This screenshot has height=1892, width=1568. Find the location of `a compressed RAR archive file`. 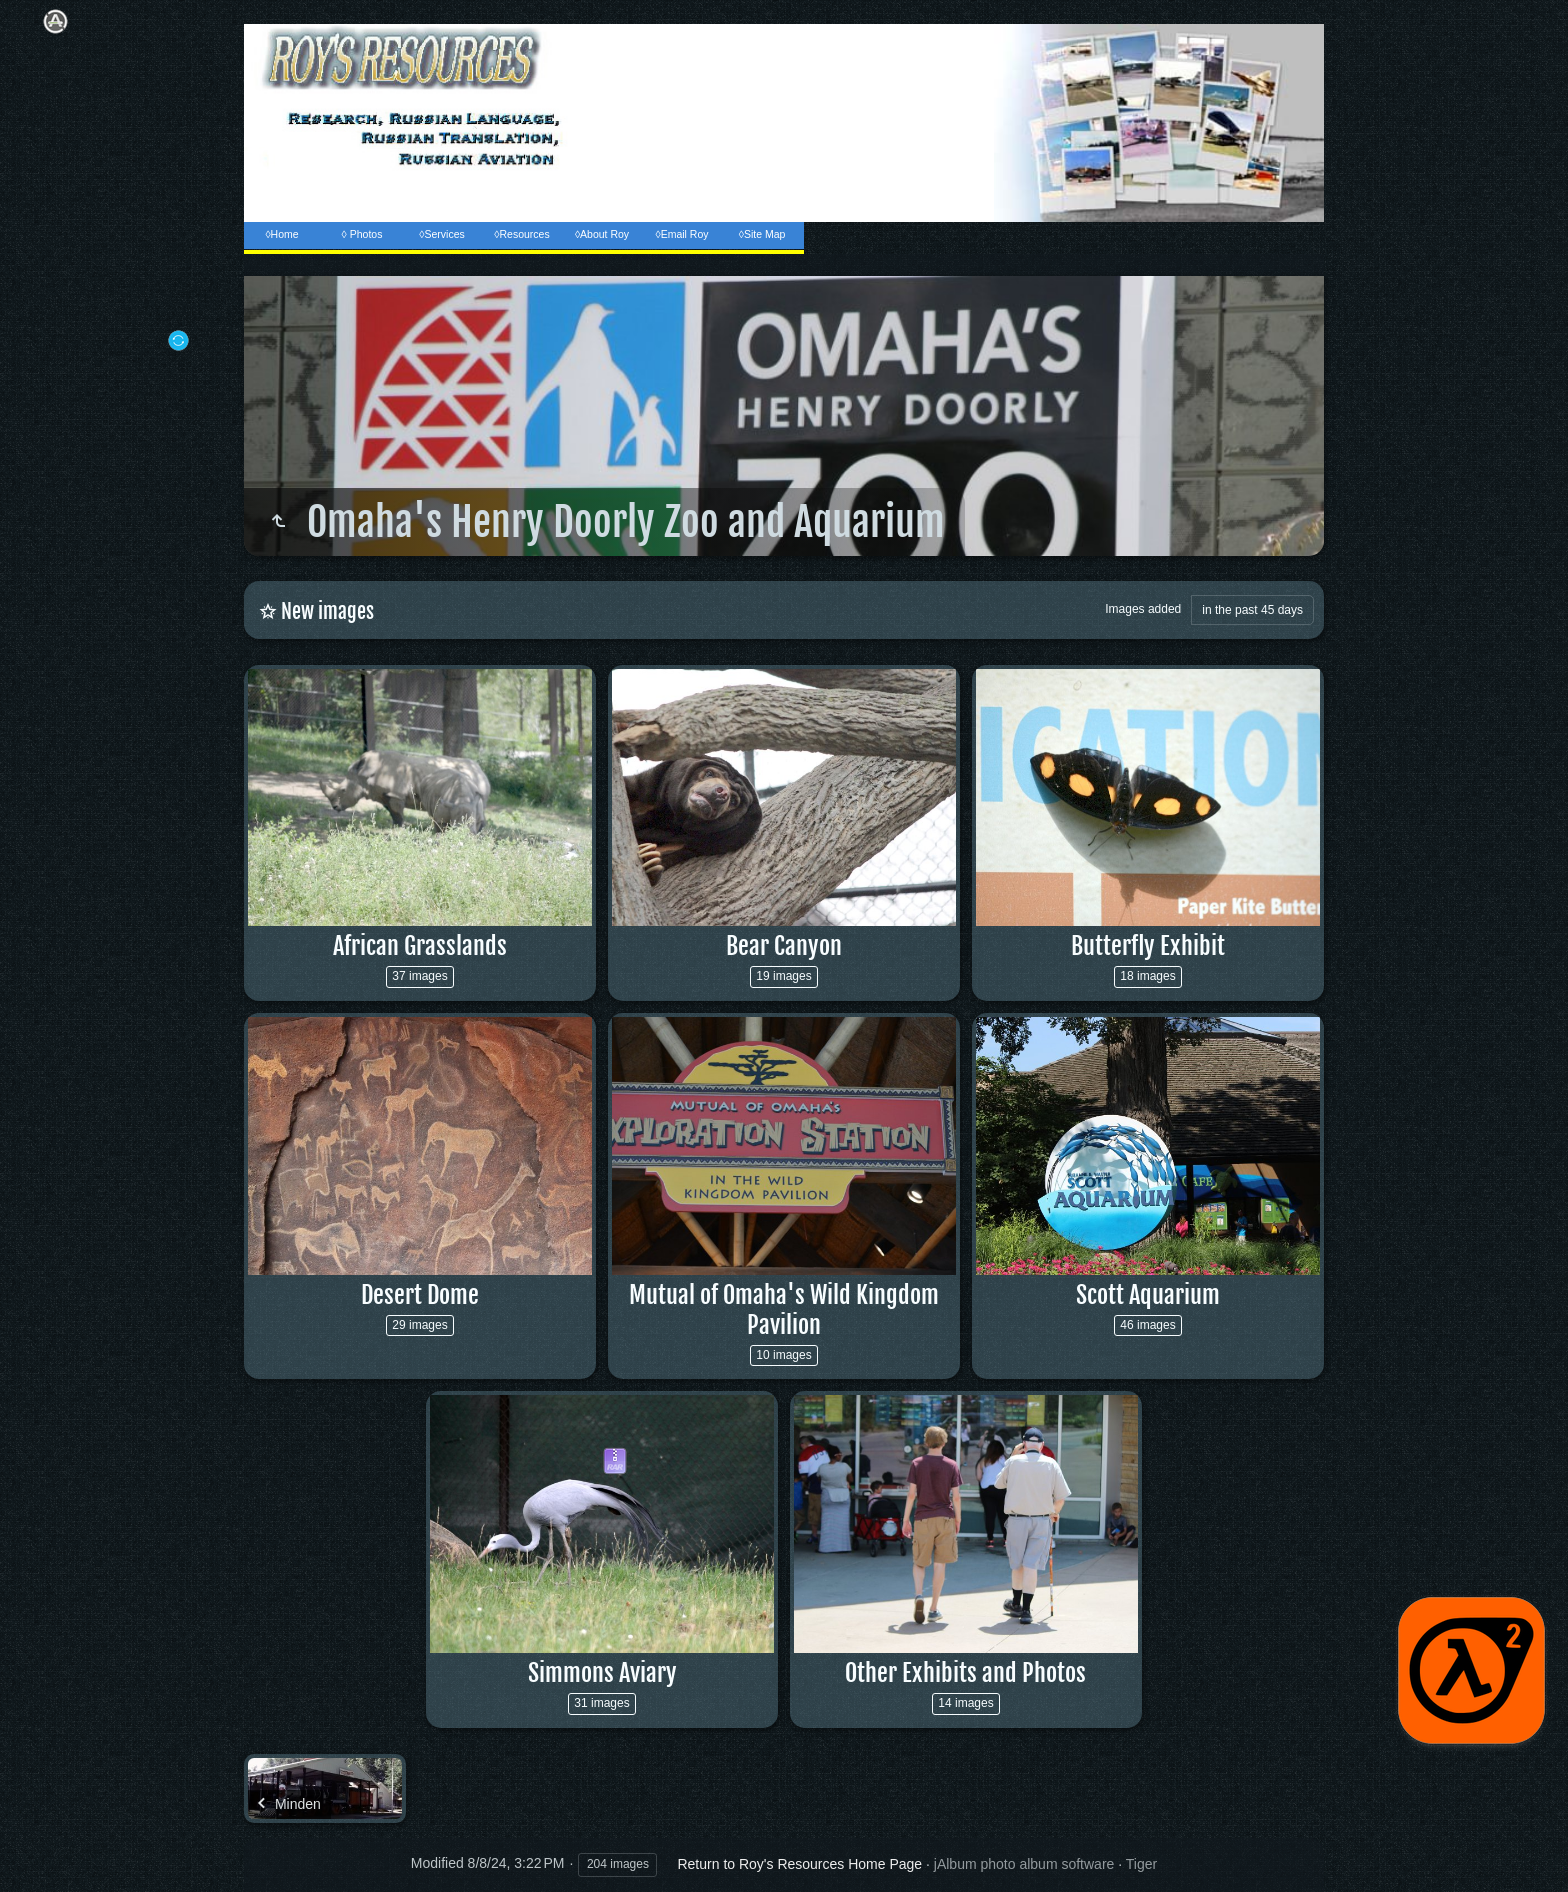

a compressed RAR archive file is located at coordinates (615, 1461).